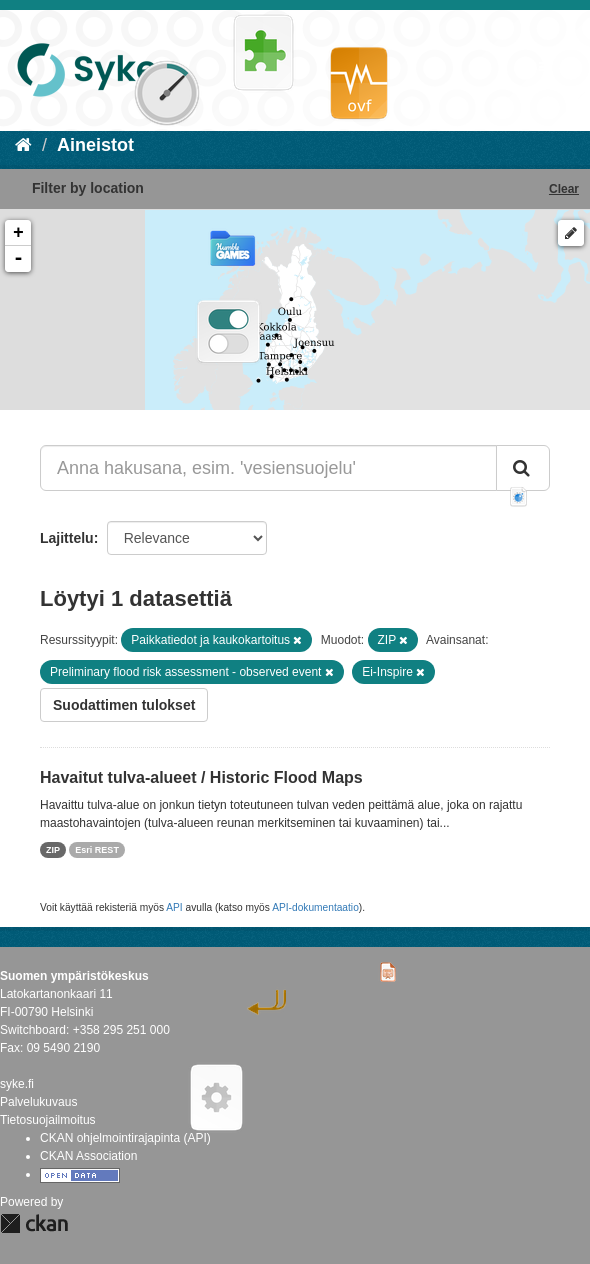  Describe the element at coordinates (263, 52) in the screenshot. I see `browser extension or add-on installer file` at that location.